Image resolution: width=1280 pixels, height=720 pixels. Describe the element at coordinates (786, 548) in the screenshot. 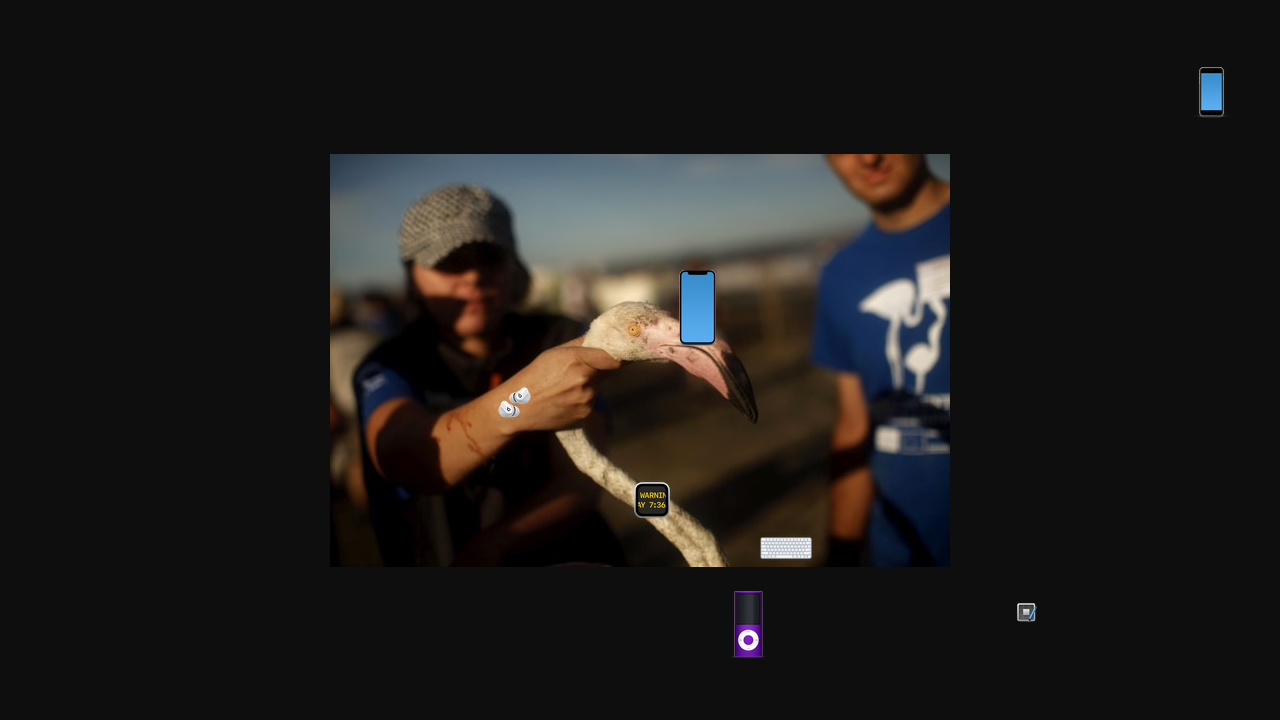

I see `connect a bluetooth keyboard` at that location.